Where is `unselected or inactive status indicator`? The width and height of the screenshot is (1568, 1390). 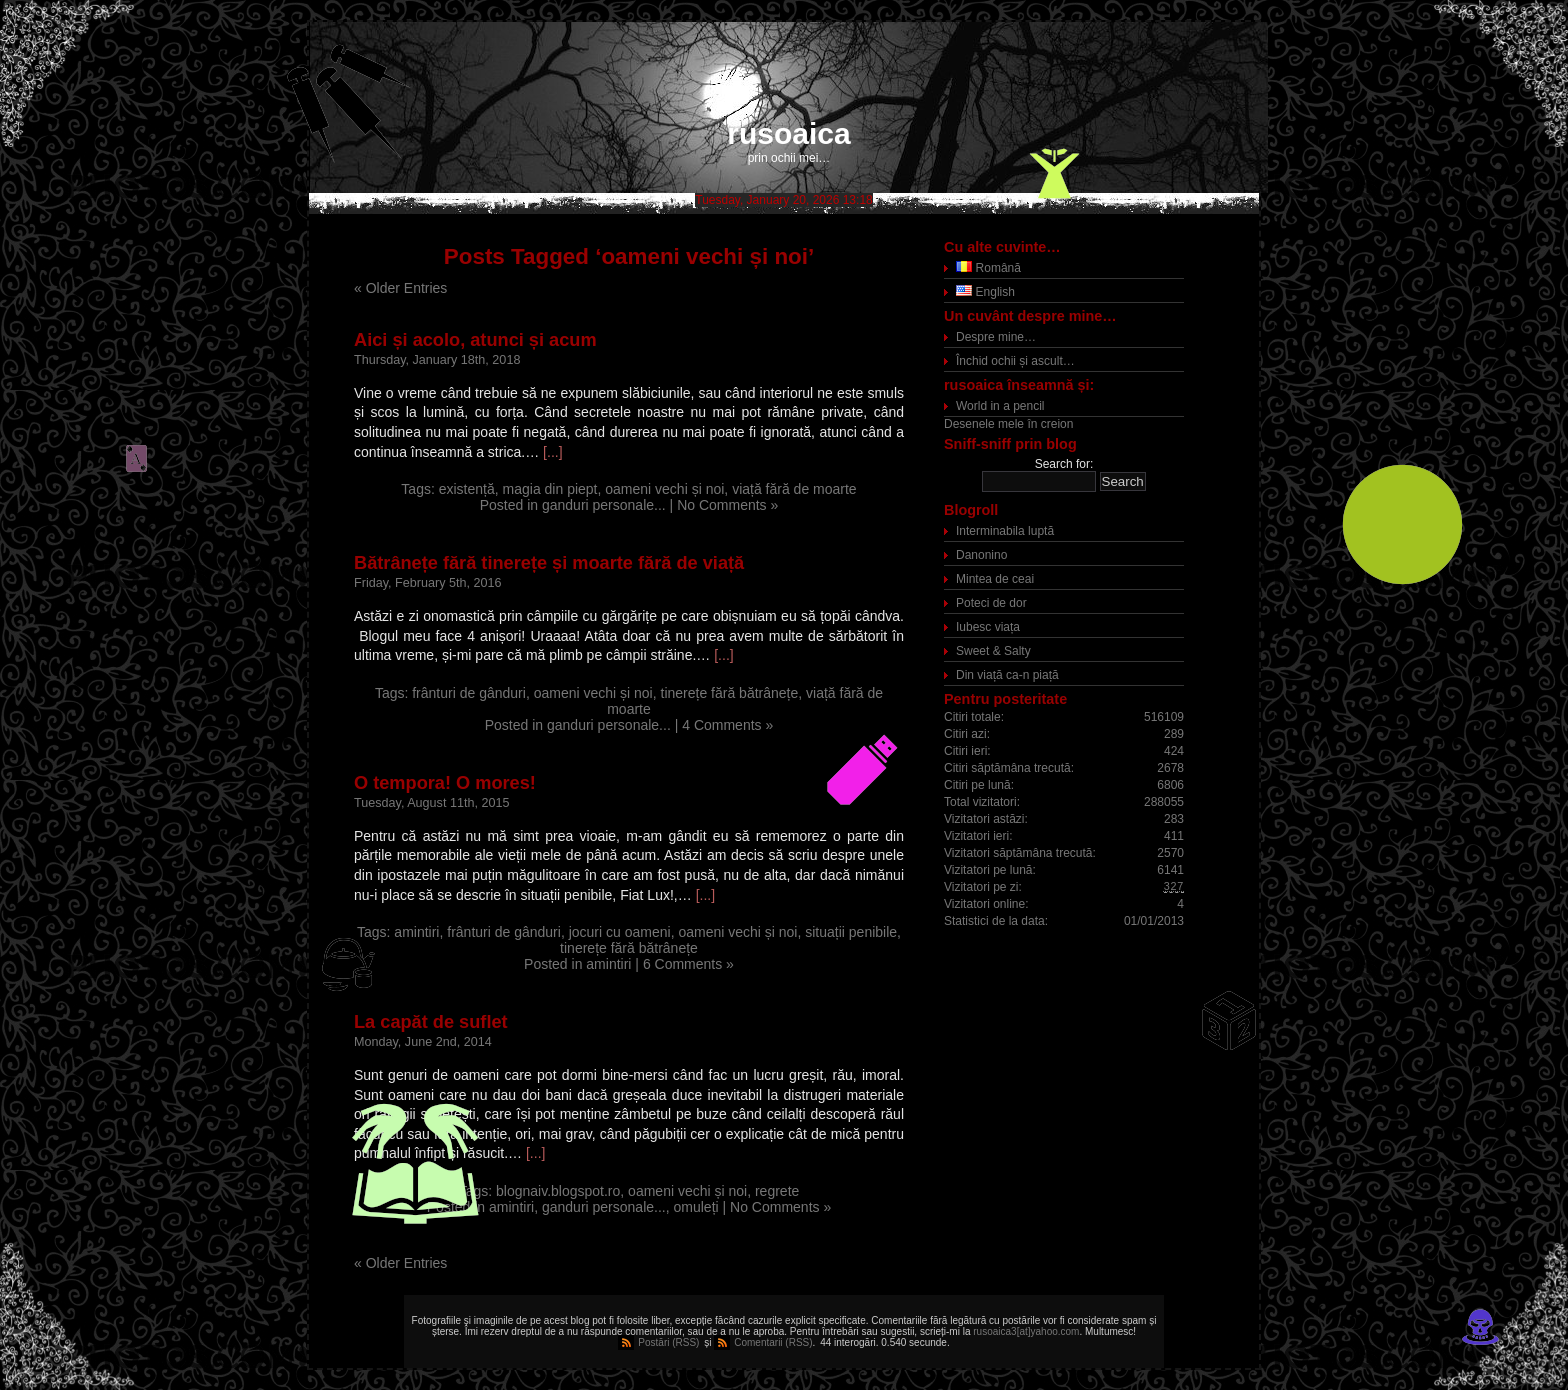
unselected or inactive status indicator is located at coordinates (1402, 524).